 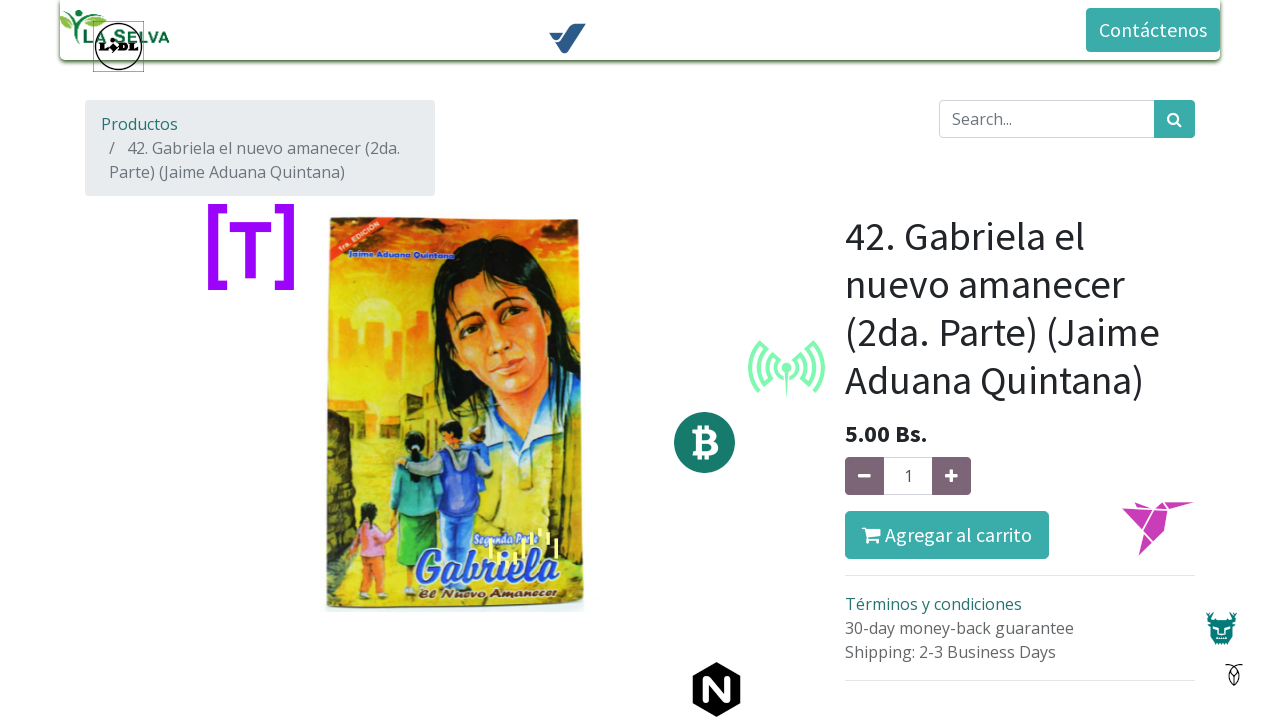 I want to click on open the Lidl shopping app, so click(x=118, y=46).